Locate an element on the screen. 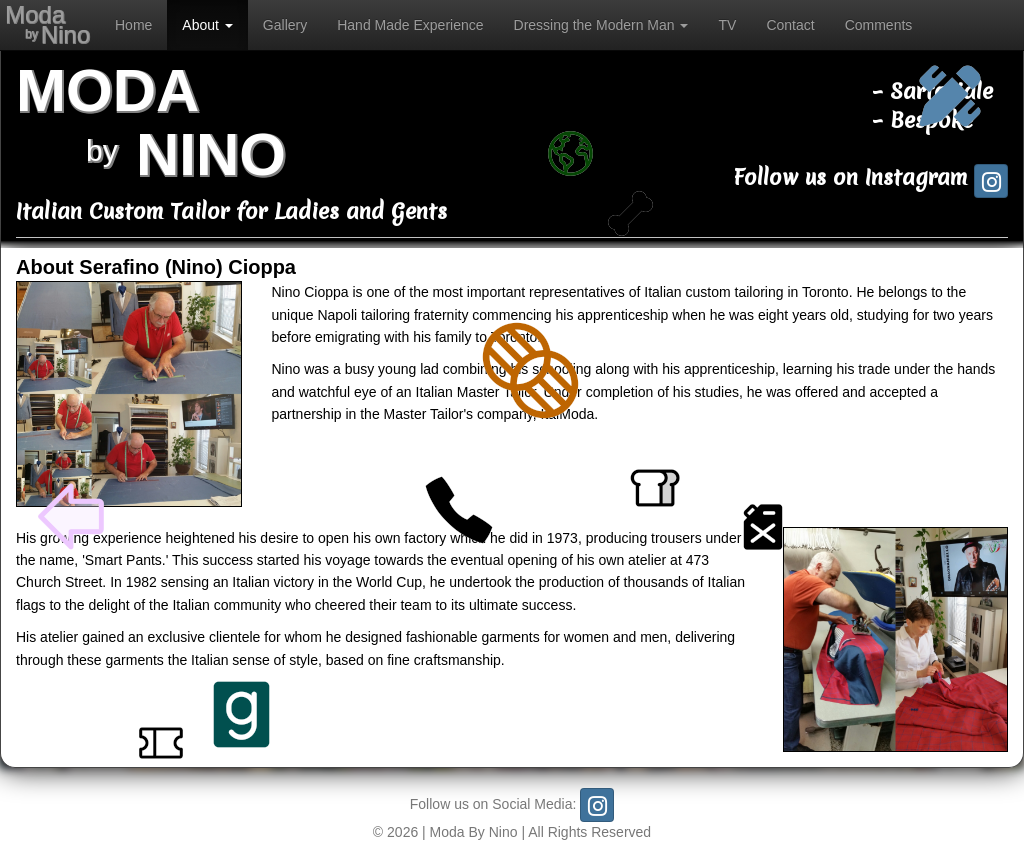  switch to global or worldwide view is located at coordinates (570, 153).